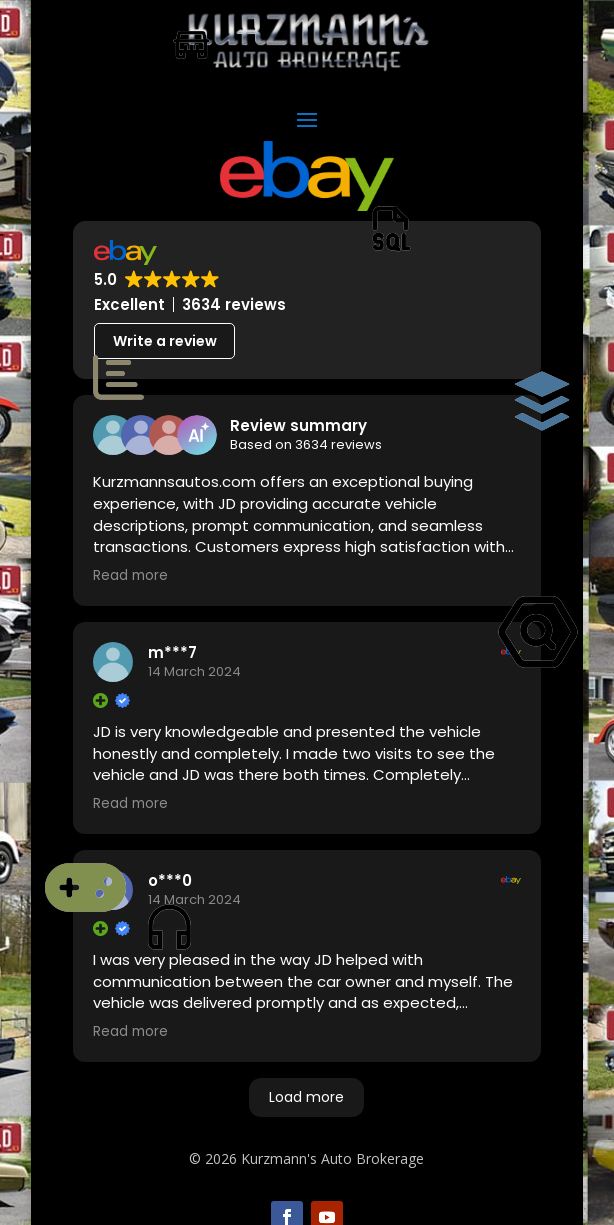 Image resolution: width=614 pixels, height=1225 pixels. Describe the element at coordinates (85, 887) in the screenshot. I see `access games or gaming features` at that location.